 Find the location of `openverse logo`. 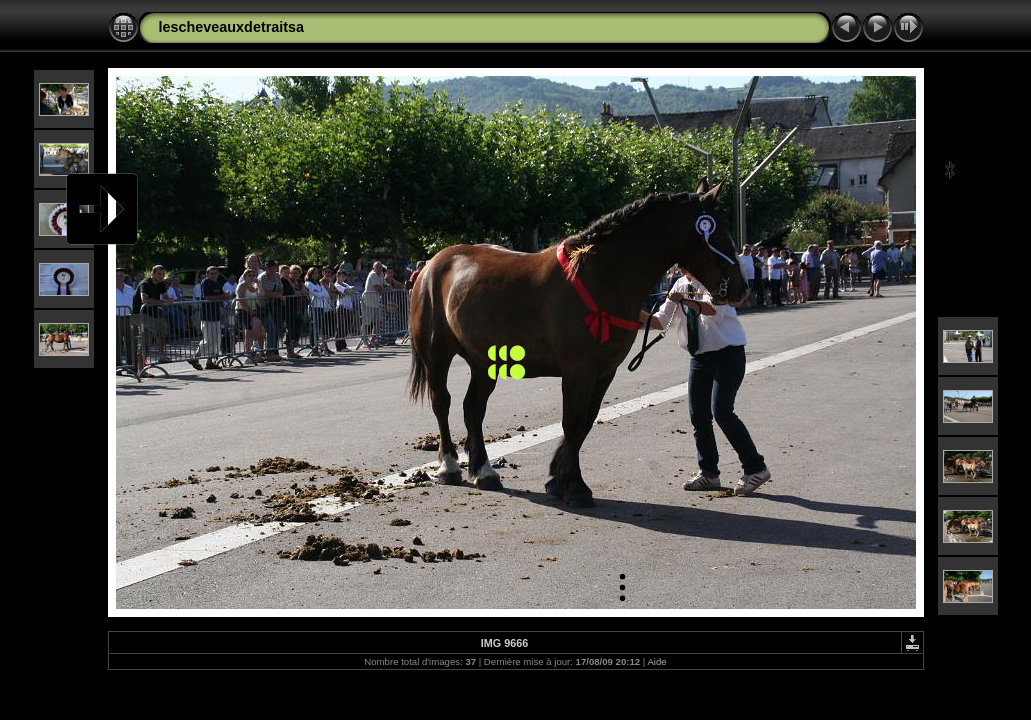

openverse logo is located at coordinates (506, 362).